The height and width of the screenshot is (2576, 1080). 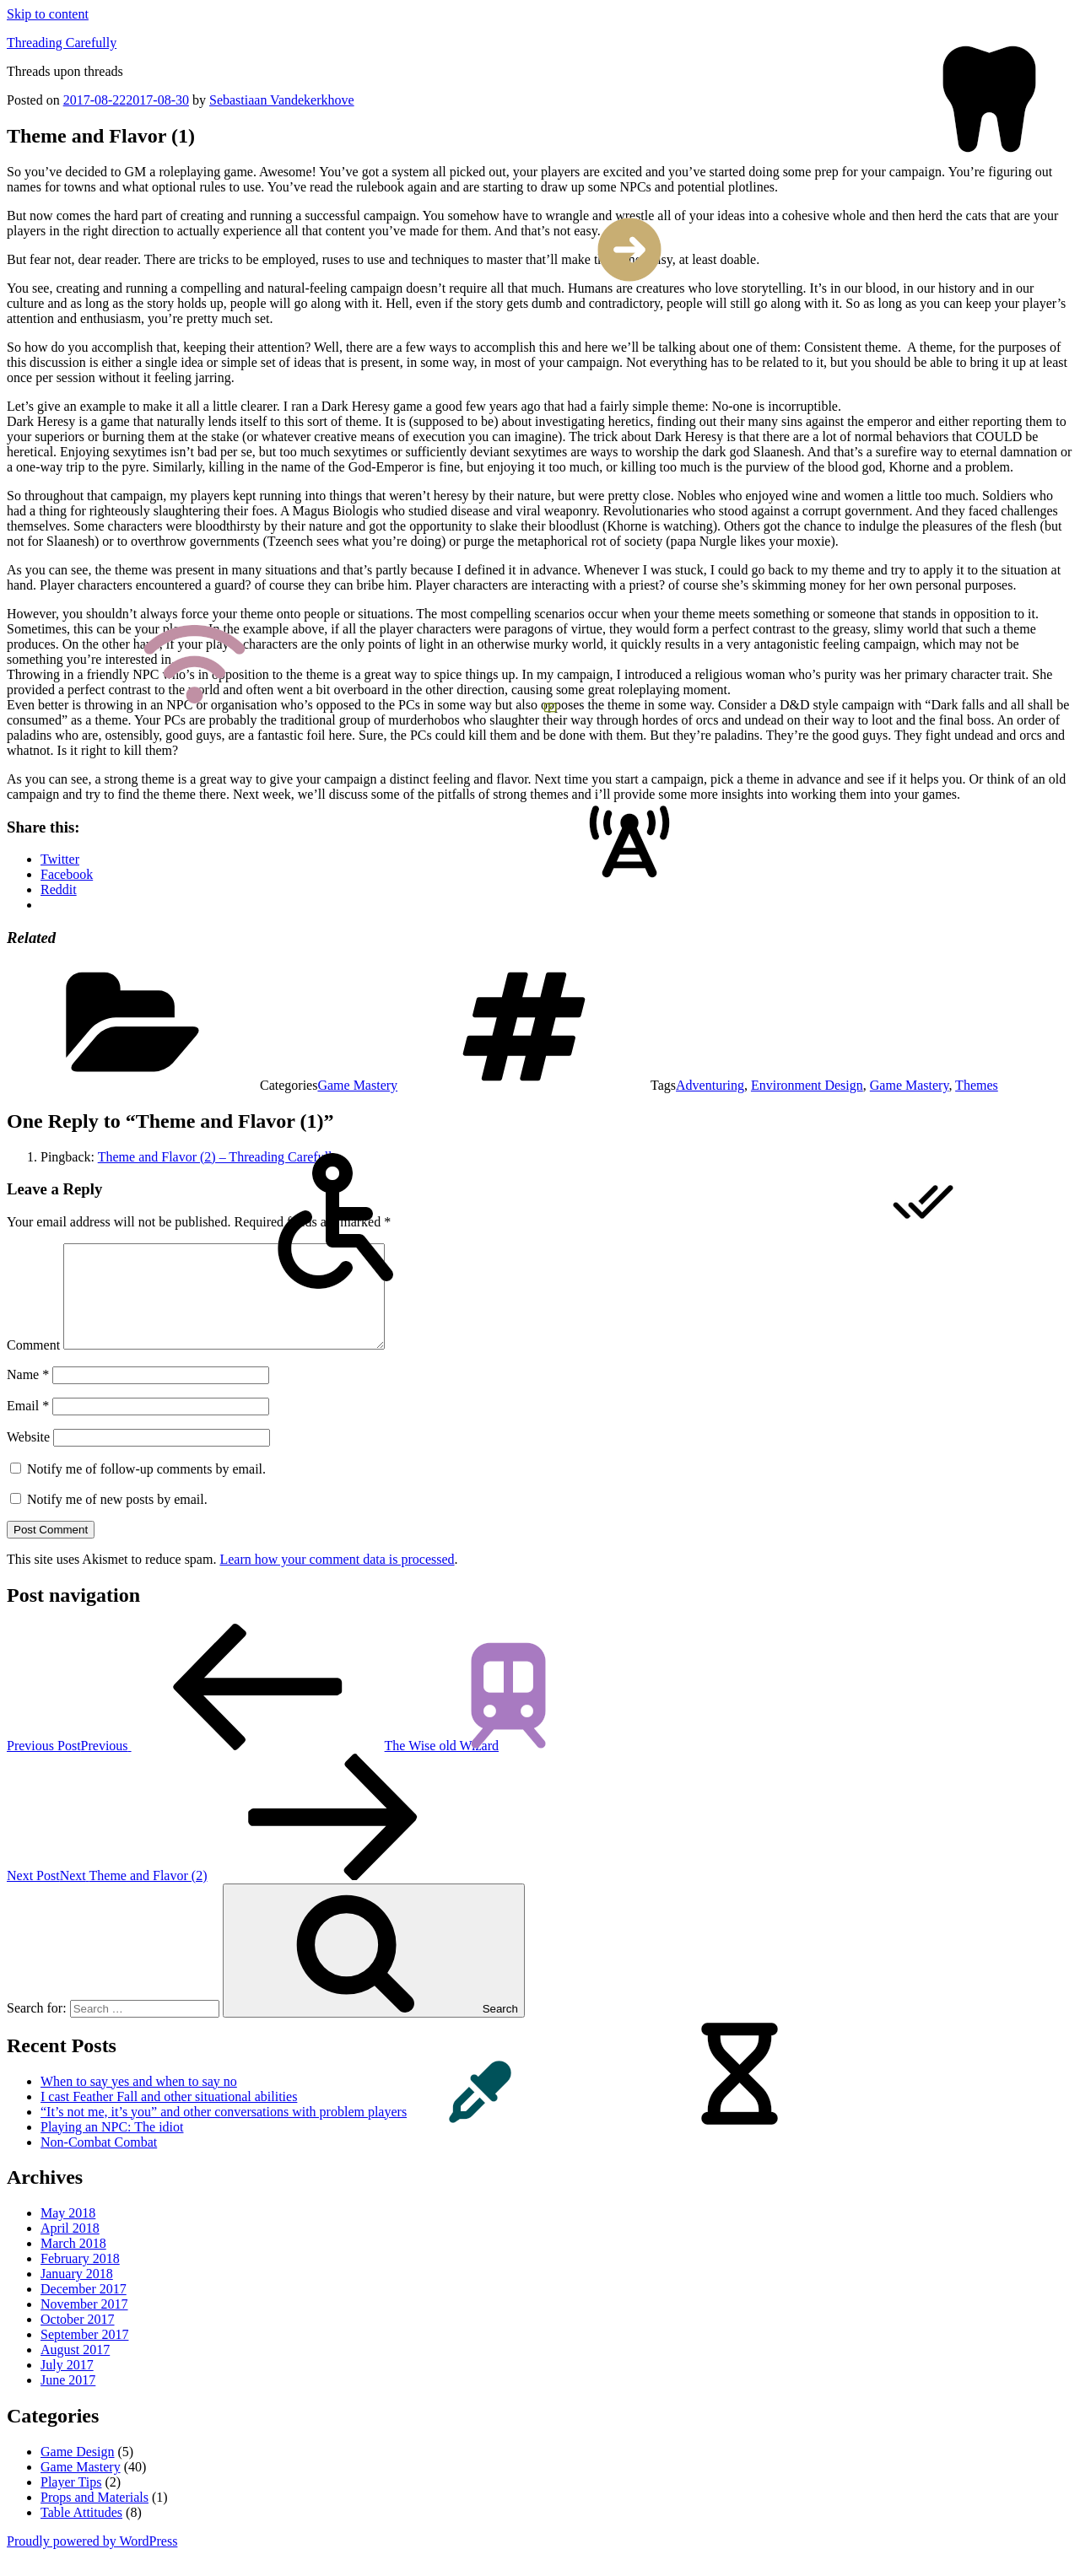 I want to click on accessibility options or settings, so click(x=339, y=1221).